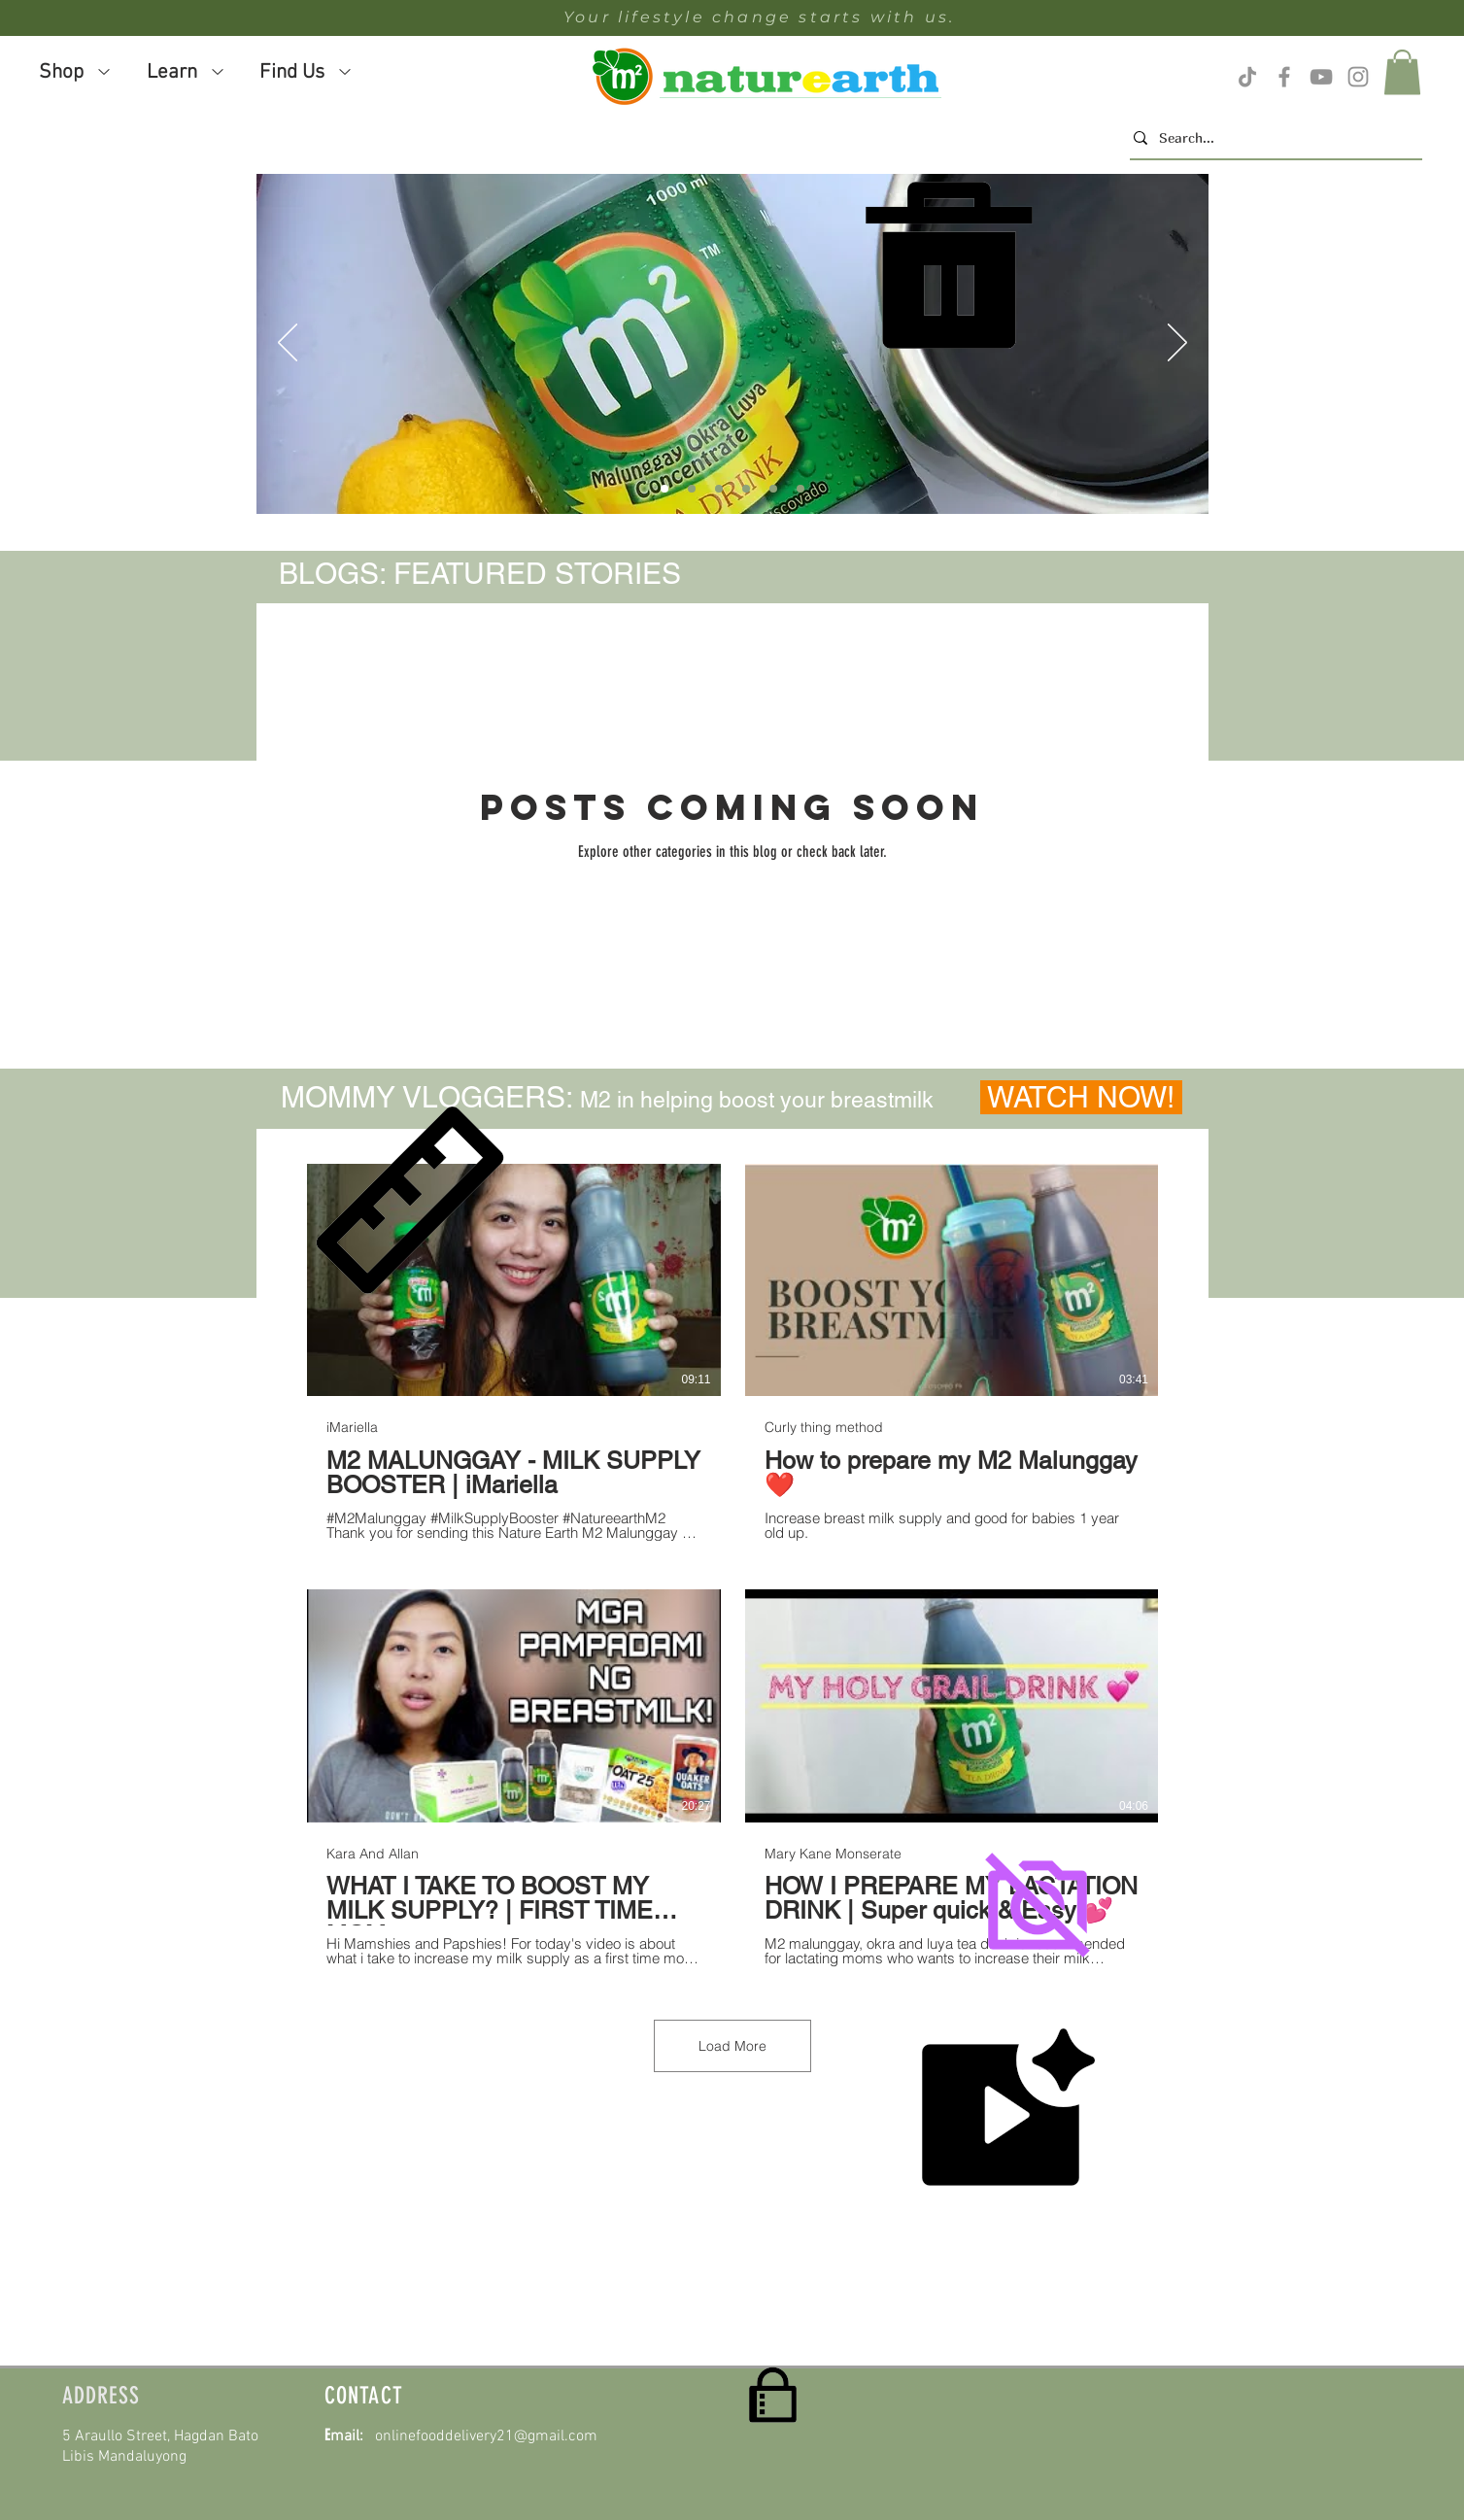 This screenshot has height=2520, width=1464. I want to click on access measurement or sizing tools, so click(410, 1195).